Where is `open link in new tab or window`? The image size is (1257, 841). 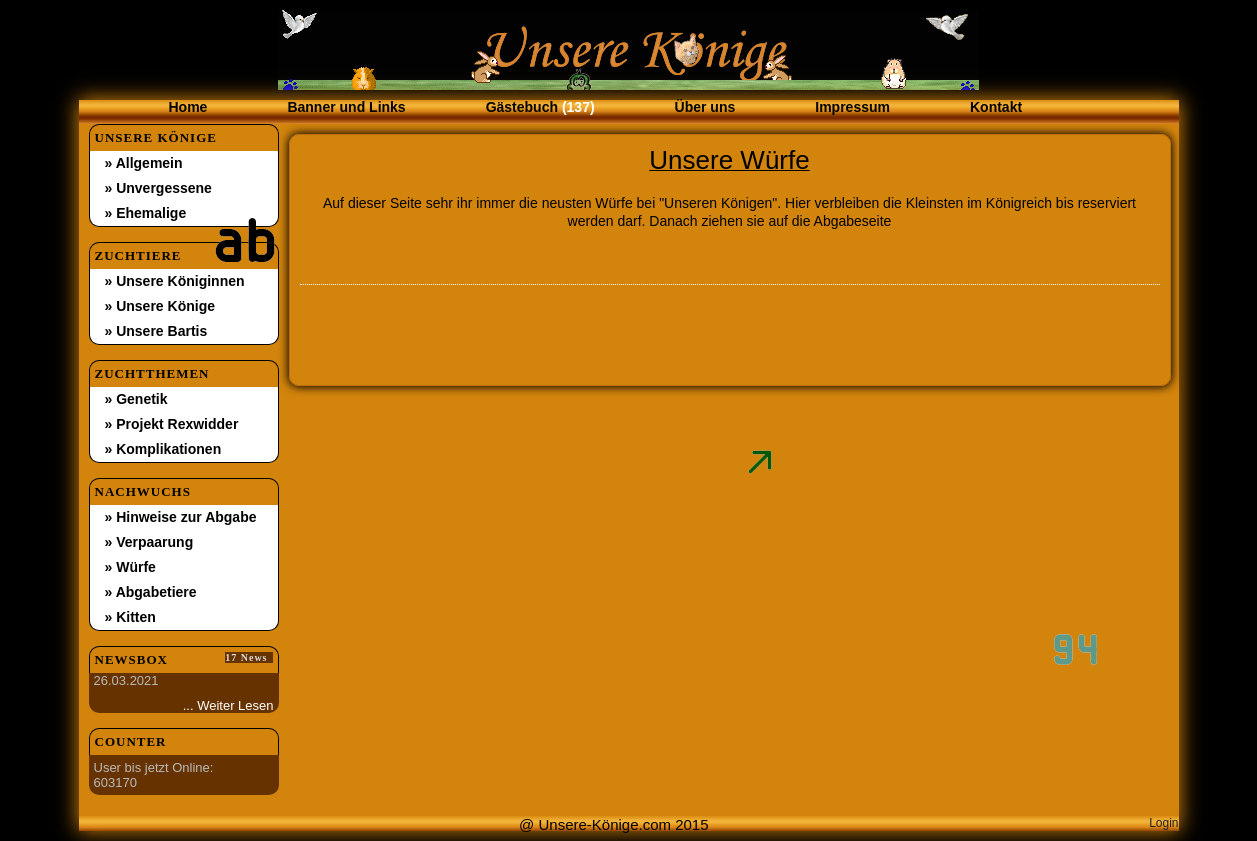 open link in new tab or window is located at coordinates (760, 462).